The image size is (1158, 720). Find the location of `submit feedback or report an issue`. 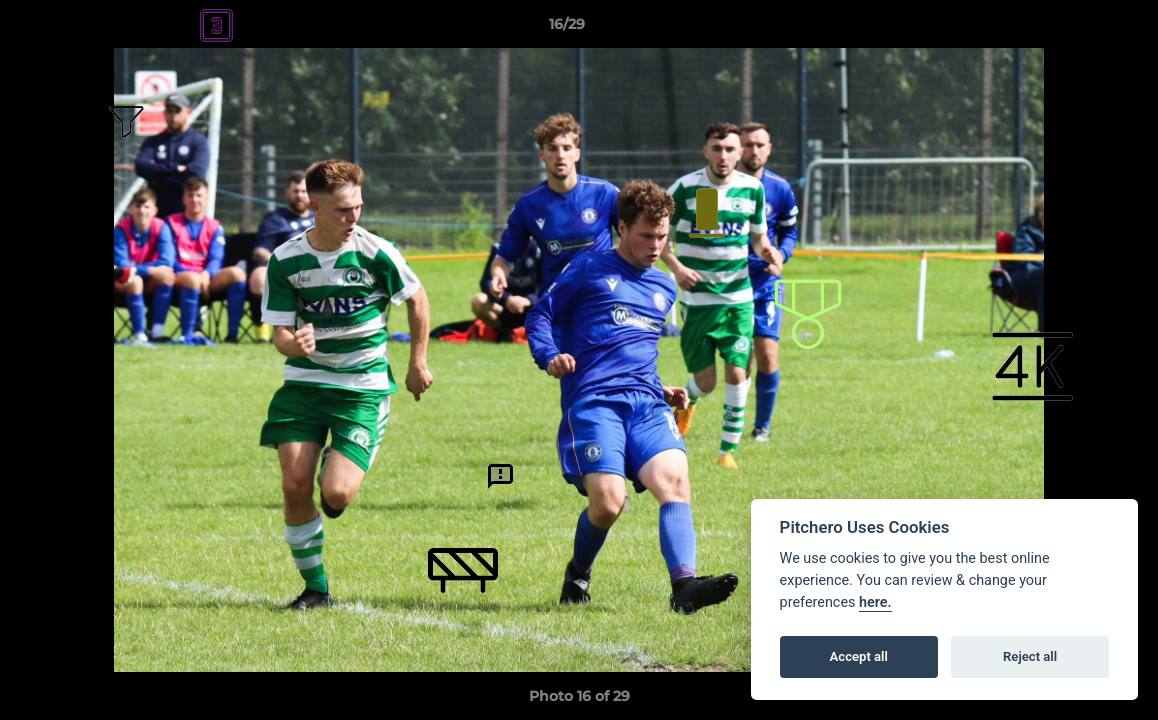

submit feedback or report an issue is located at coordinates (500, 476).